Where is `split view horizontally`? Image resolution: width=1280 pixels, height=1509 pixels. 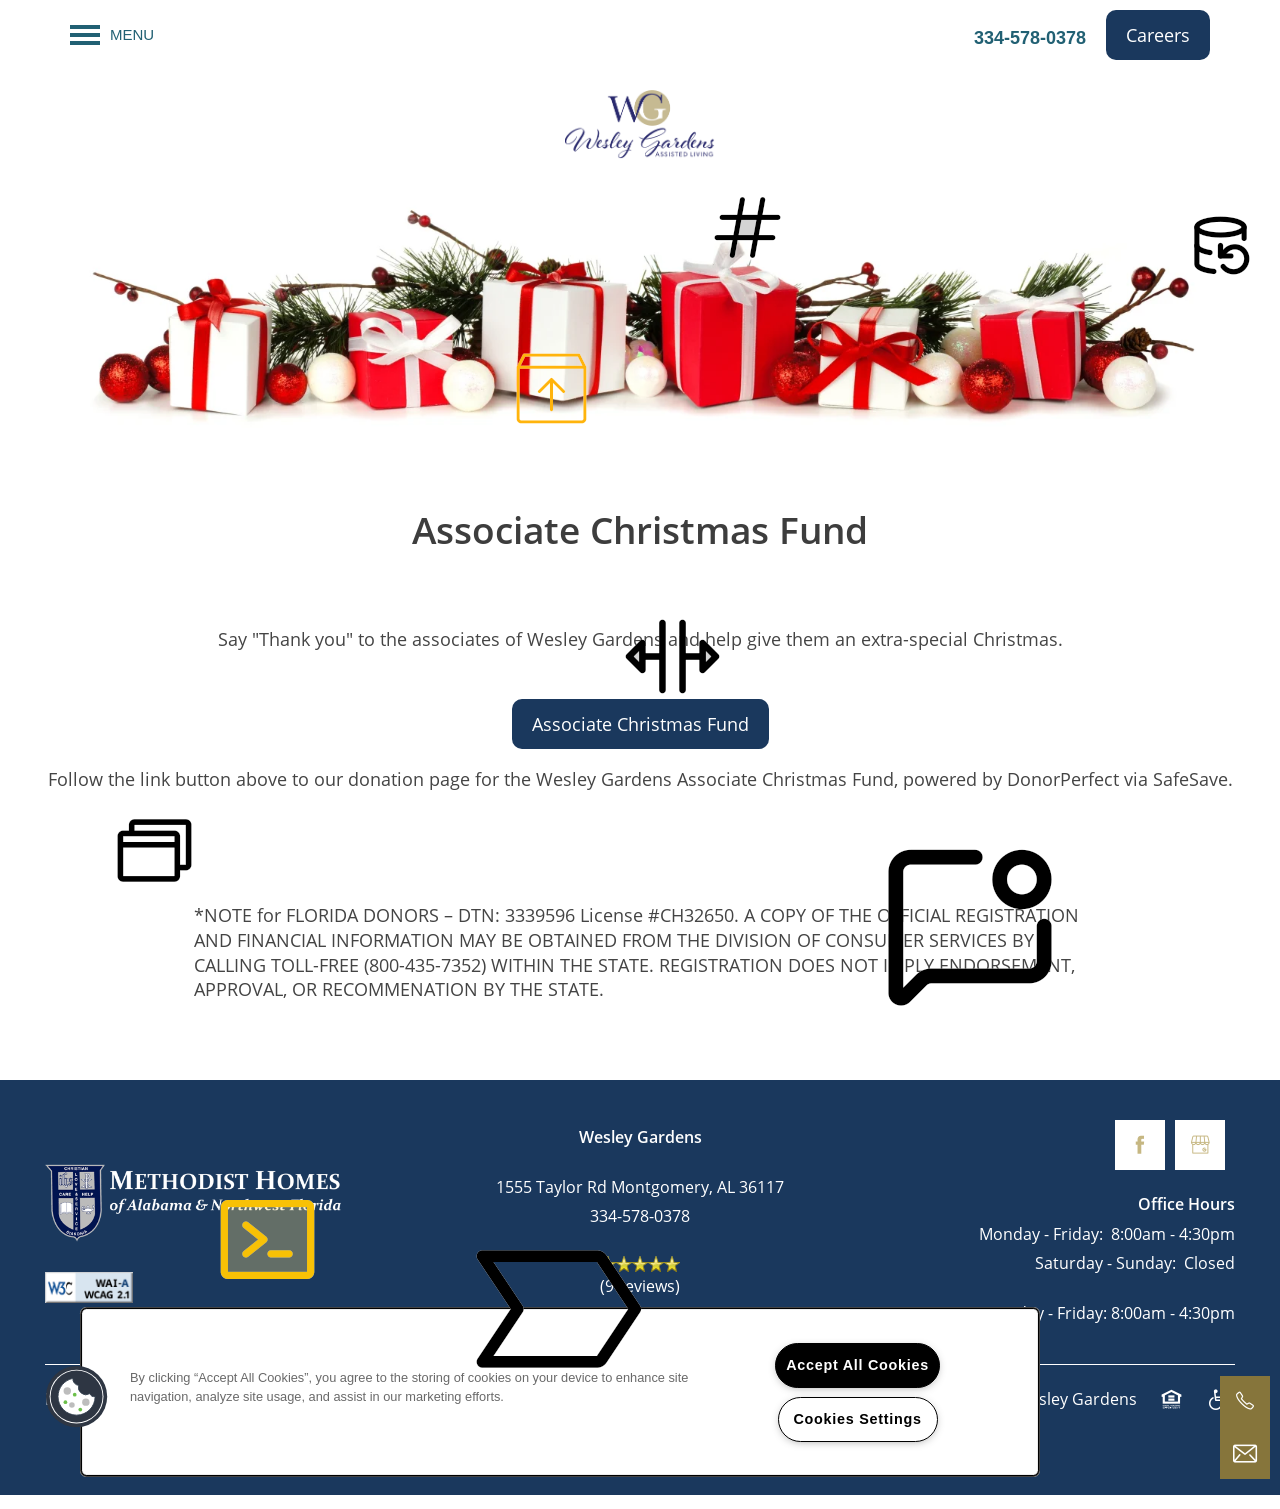
split view horizontally is located at coordinates (672, 656).